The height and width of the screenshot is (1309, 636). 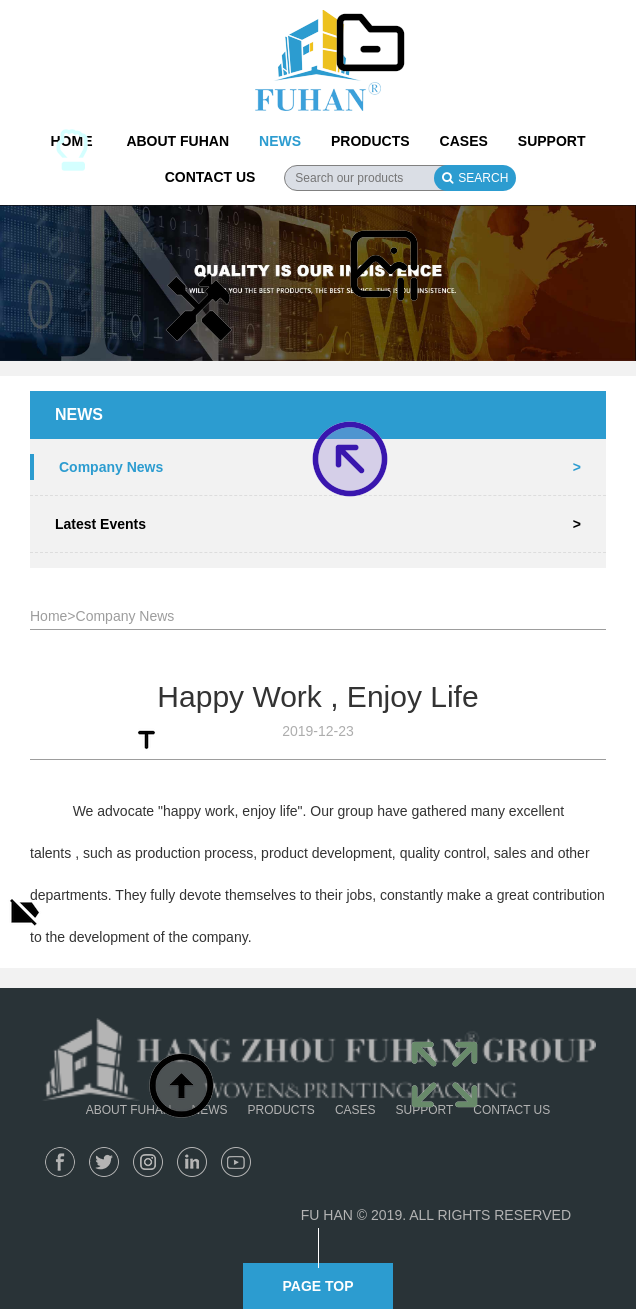 What do you see at coordinates (146, 740) in the screenshot?
I see `add or edit a title` at bounding box center [146, 740].